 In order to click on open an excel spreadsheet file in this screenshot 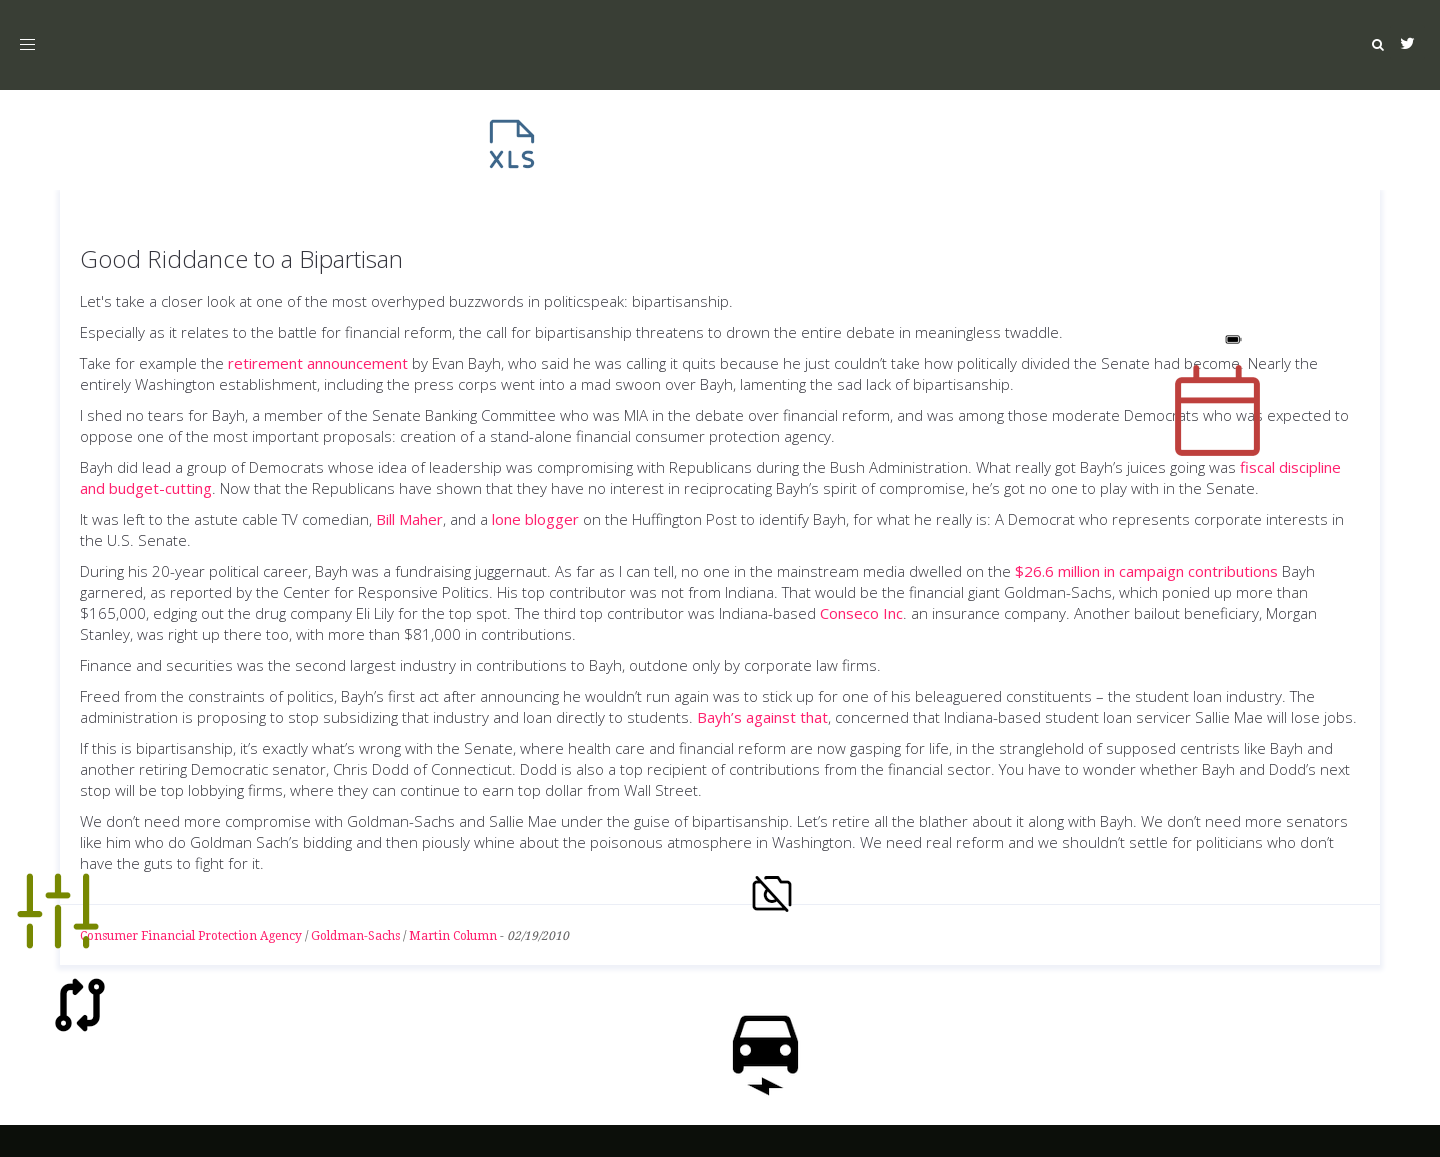, I will do `click(512, 146)`.